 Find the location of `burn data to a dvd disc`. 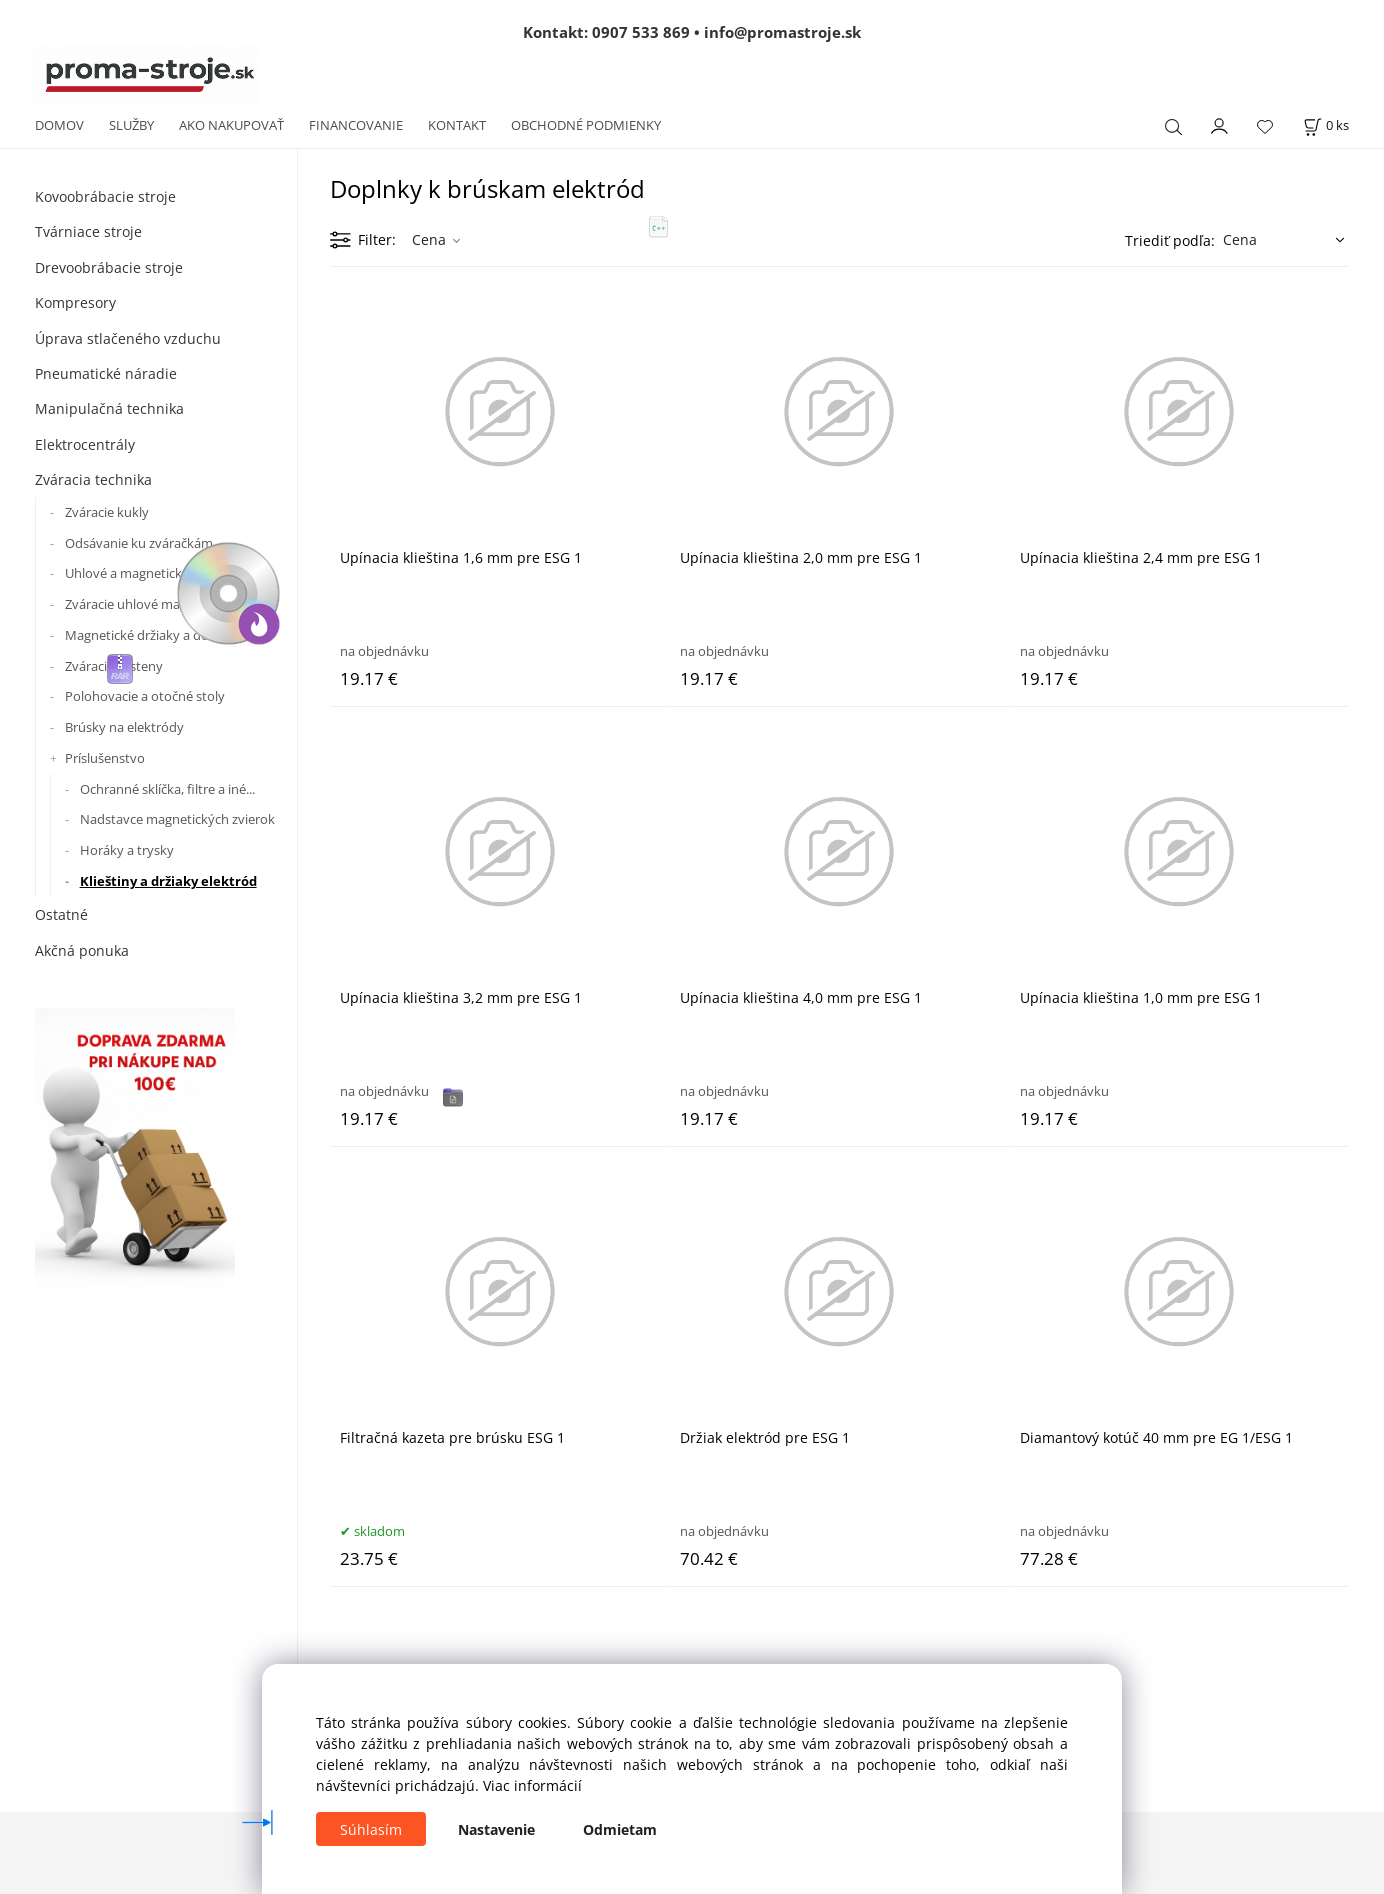

burn data to a dvd disc is located at coordinates (228, 593).